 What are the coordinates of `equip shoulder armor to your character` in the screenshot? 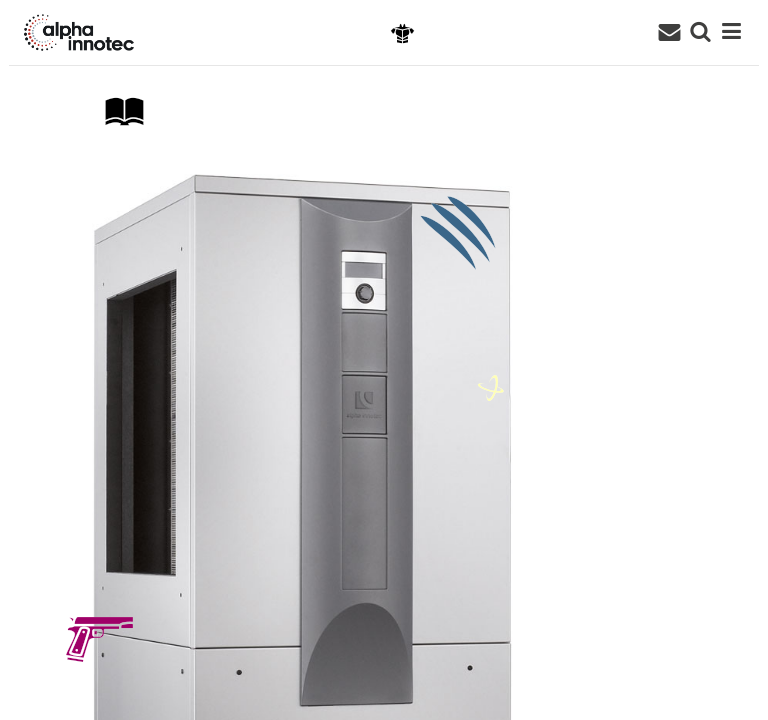 It's located at (402, 33).